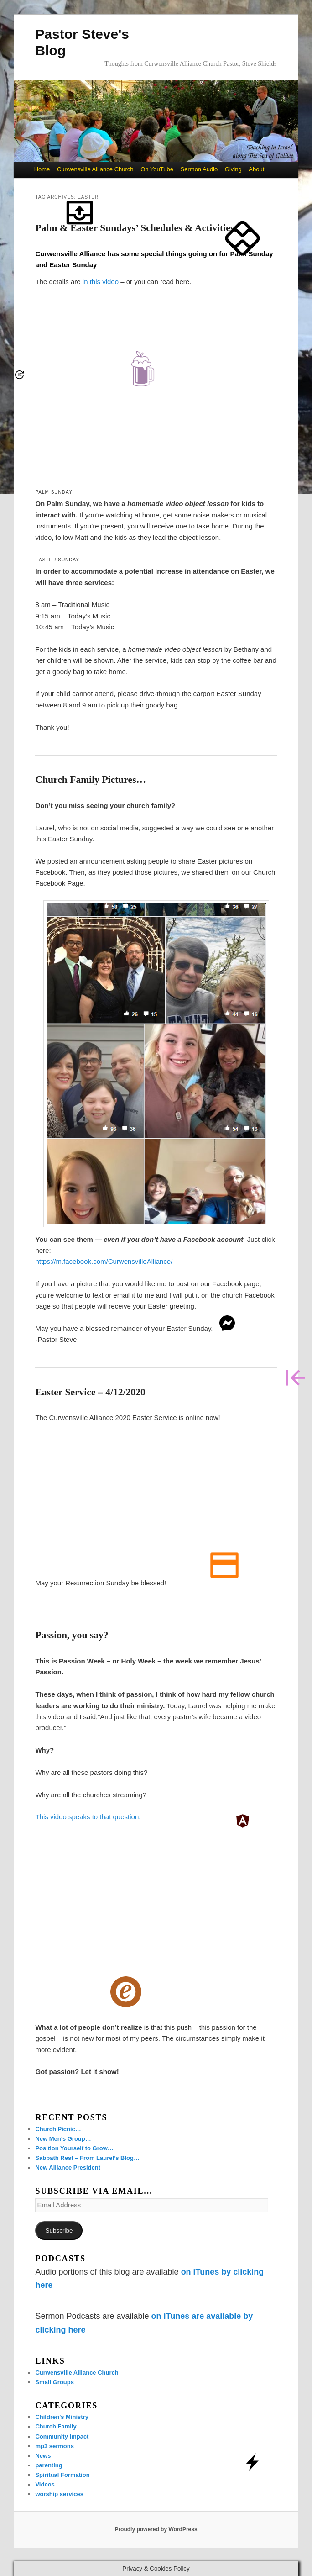 This screenshot has width=312, height=2576. What do you see at coordinates (227, 1323) in the screenshot?
I see `open Facebook Messenger app` at bounding box center [227, 1323].